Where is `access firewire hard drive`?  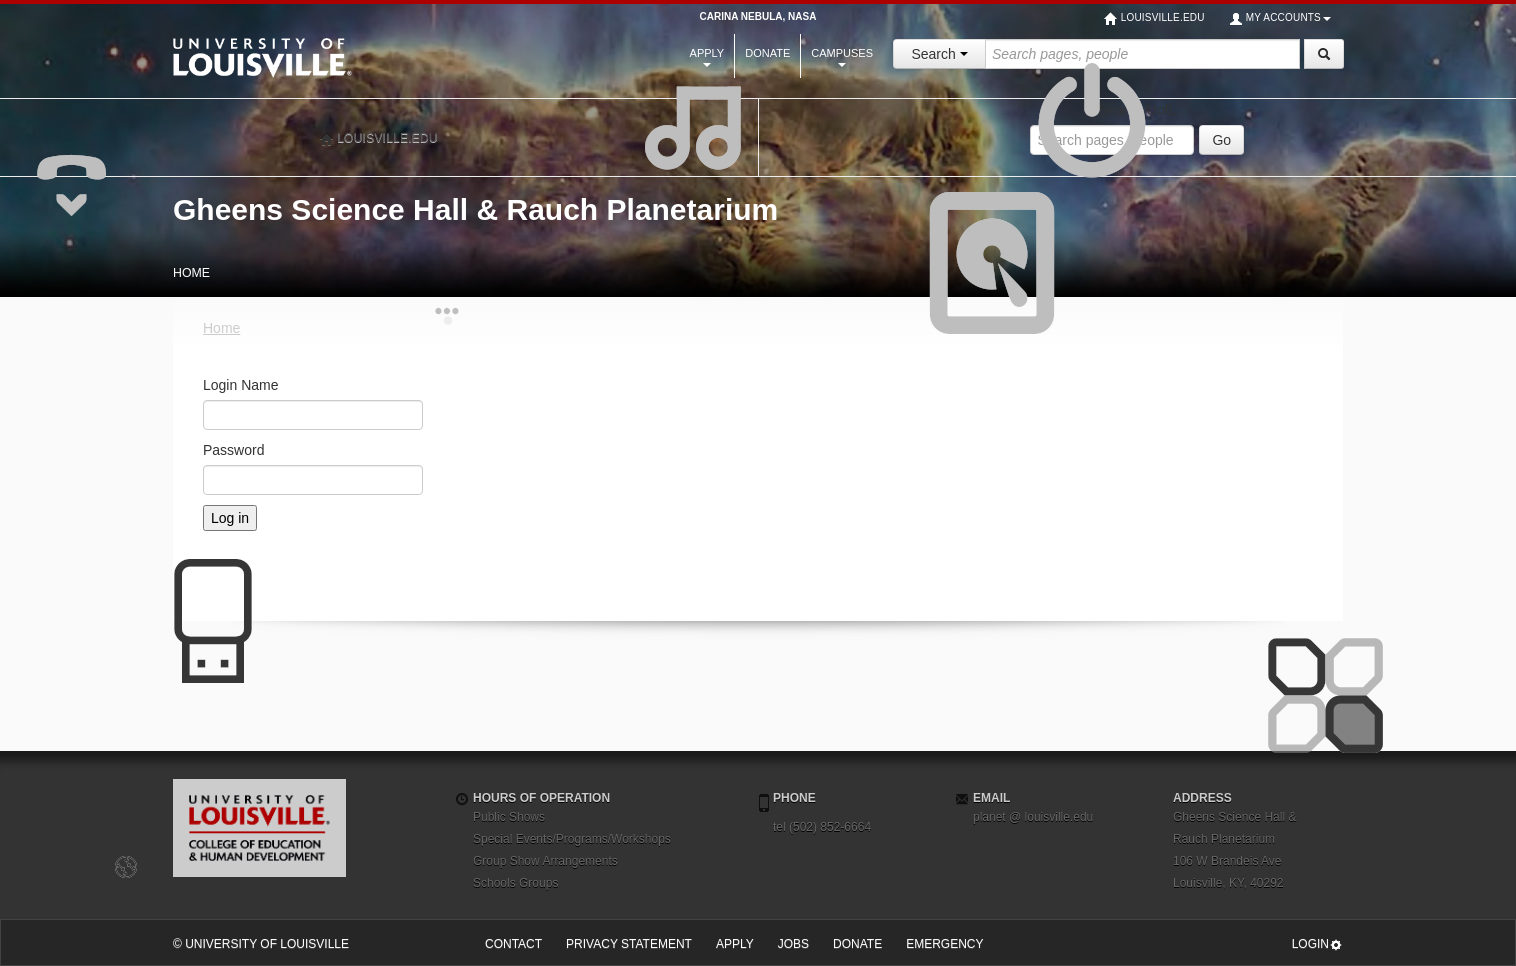
access firewire hard drive is located at coordinates (992, 263).